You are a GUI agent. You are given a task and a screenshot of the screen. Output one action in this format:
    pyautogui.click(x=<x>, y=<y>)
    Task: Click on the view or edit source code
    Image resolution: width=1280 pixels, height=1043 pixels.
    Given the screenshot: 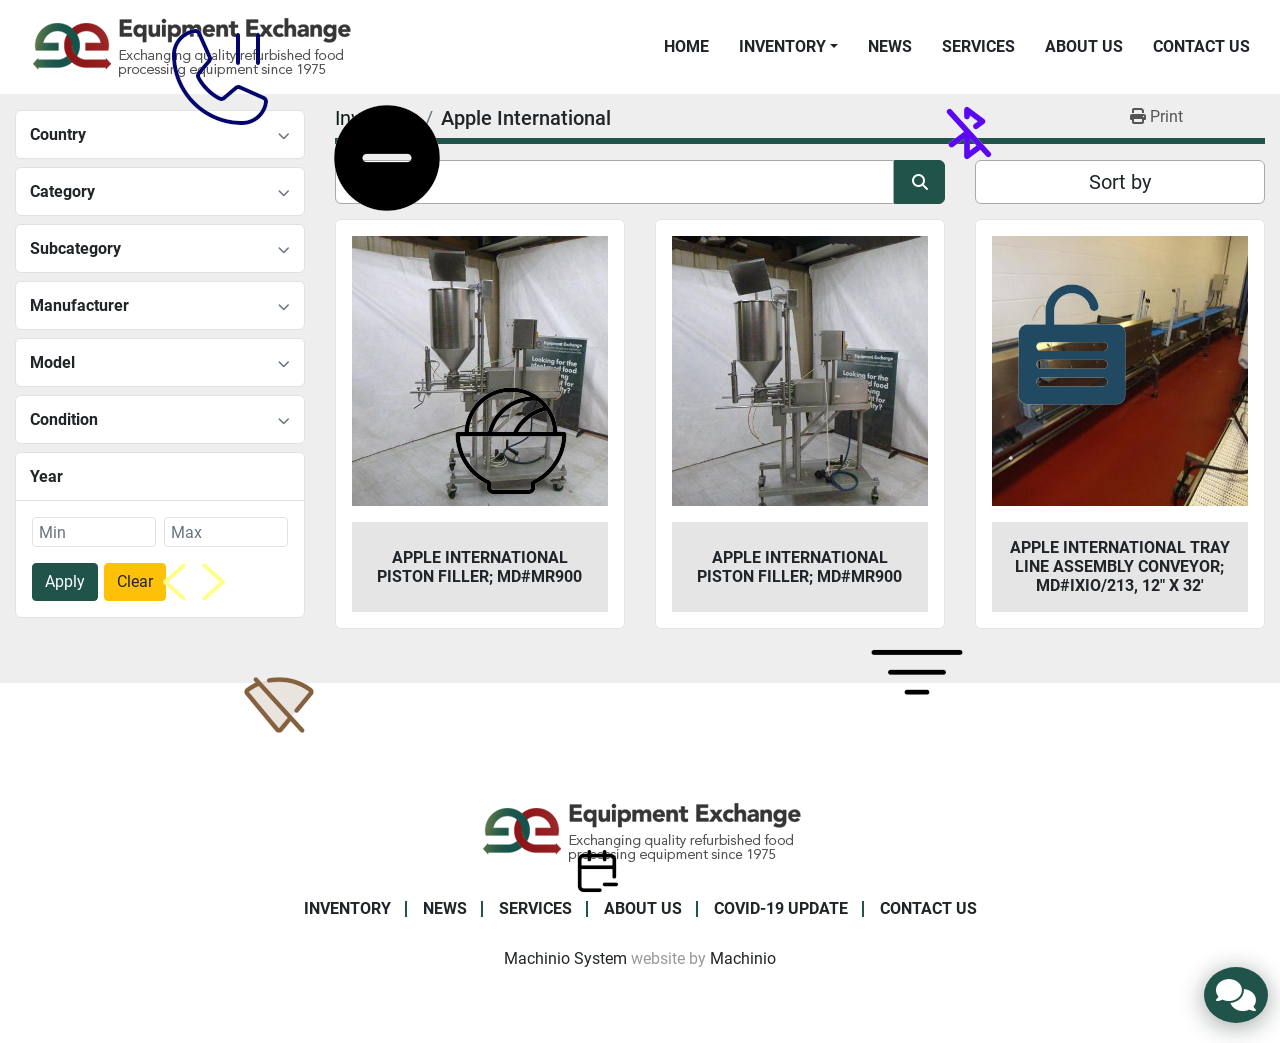 What is the action you would take?
    pyautogui.click(x=194, y=582)
    